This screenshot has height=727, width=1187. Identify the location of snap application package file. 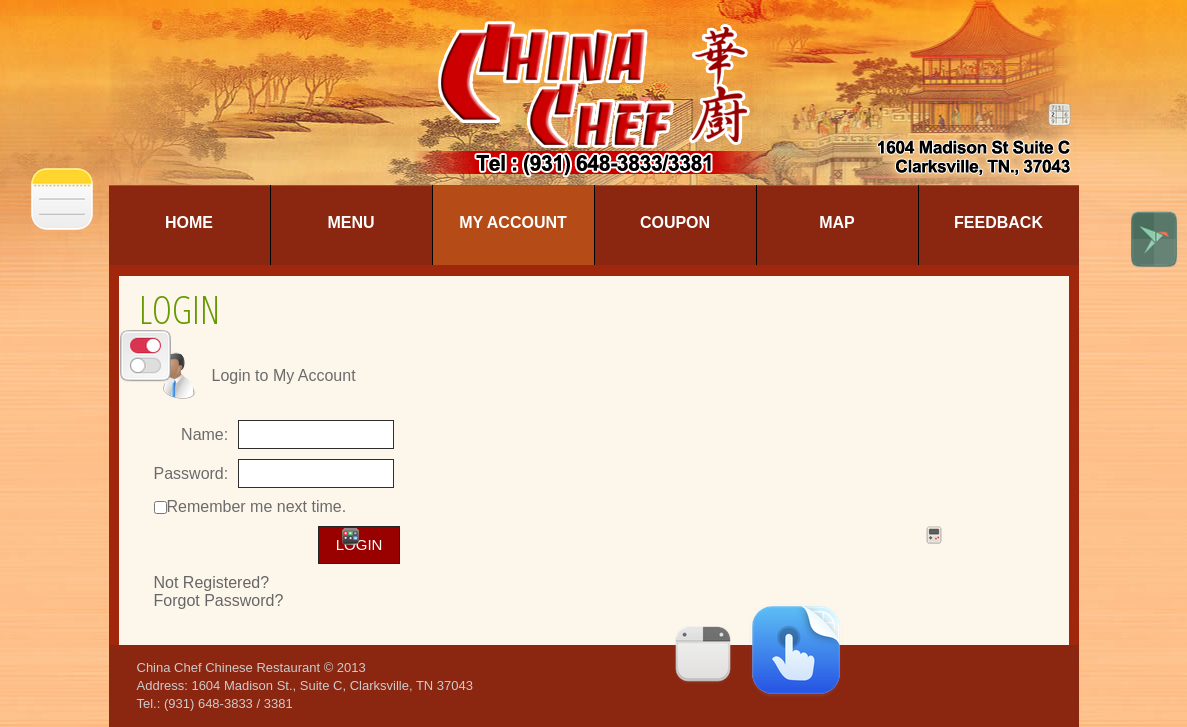
(1154, 239).